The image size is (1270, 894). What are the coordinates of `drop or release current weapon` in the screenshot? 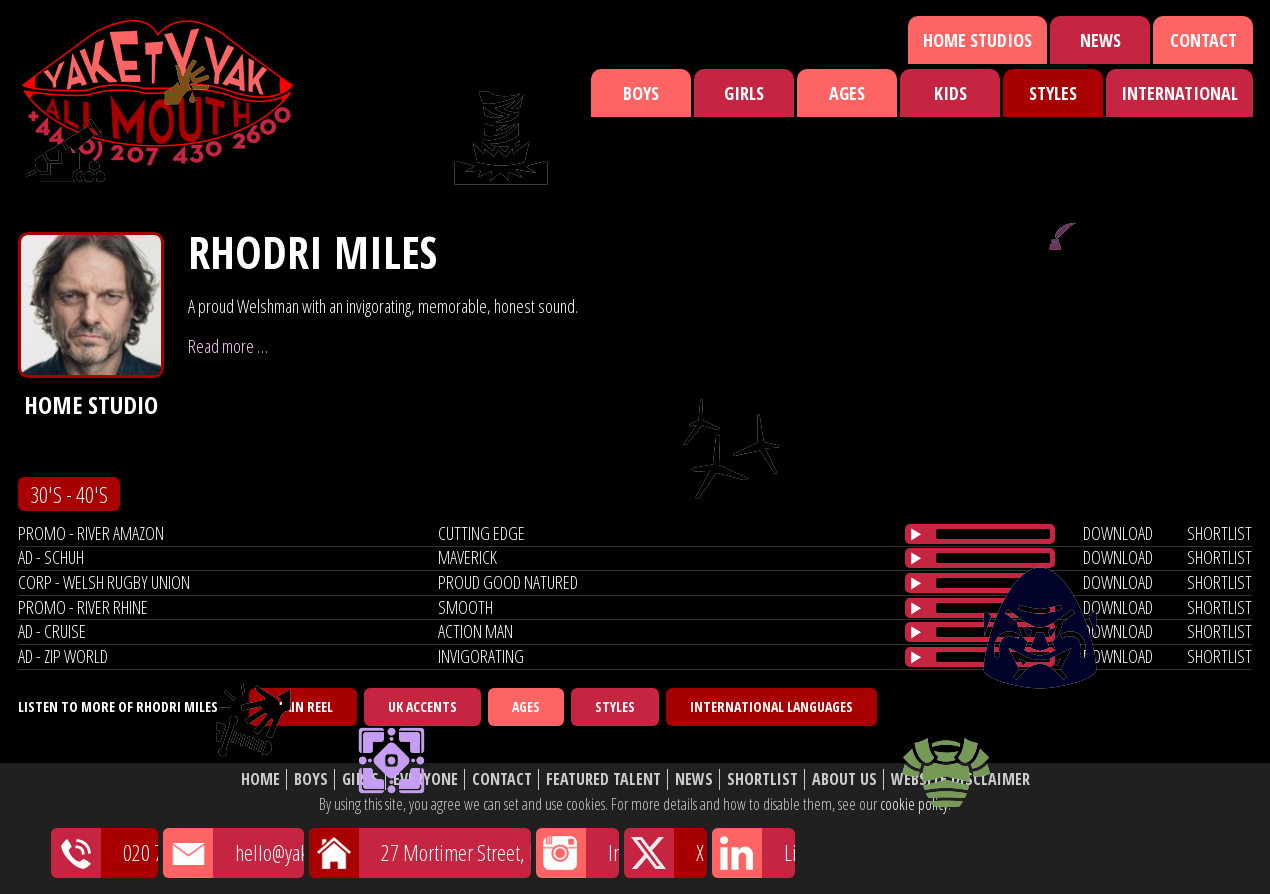 It's located at (253, 719).